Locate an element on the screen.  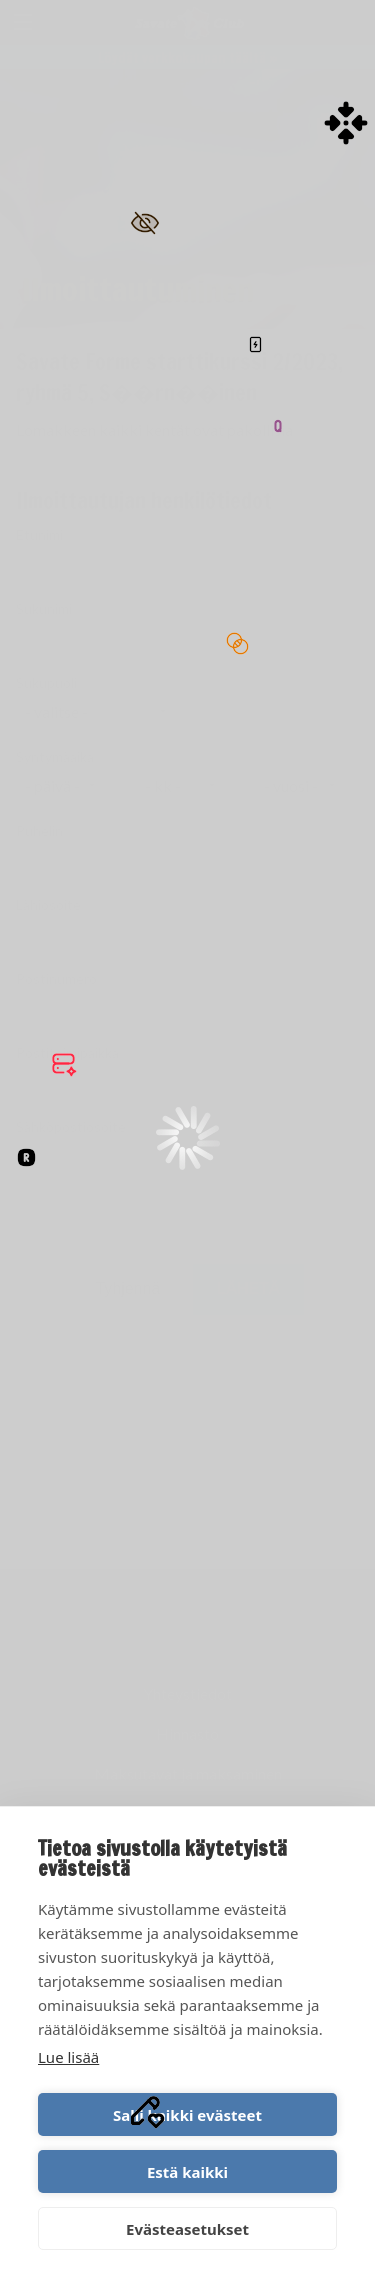
hide password or sensitive content is located at coordinates (145, 223).